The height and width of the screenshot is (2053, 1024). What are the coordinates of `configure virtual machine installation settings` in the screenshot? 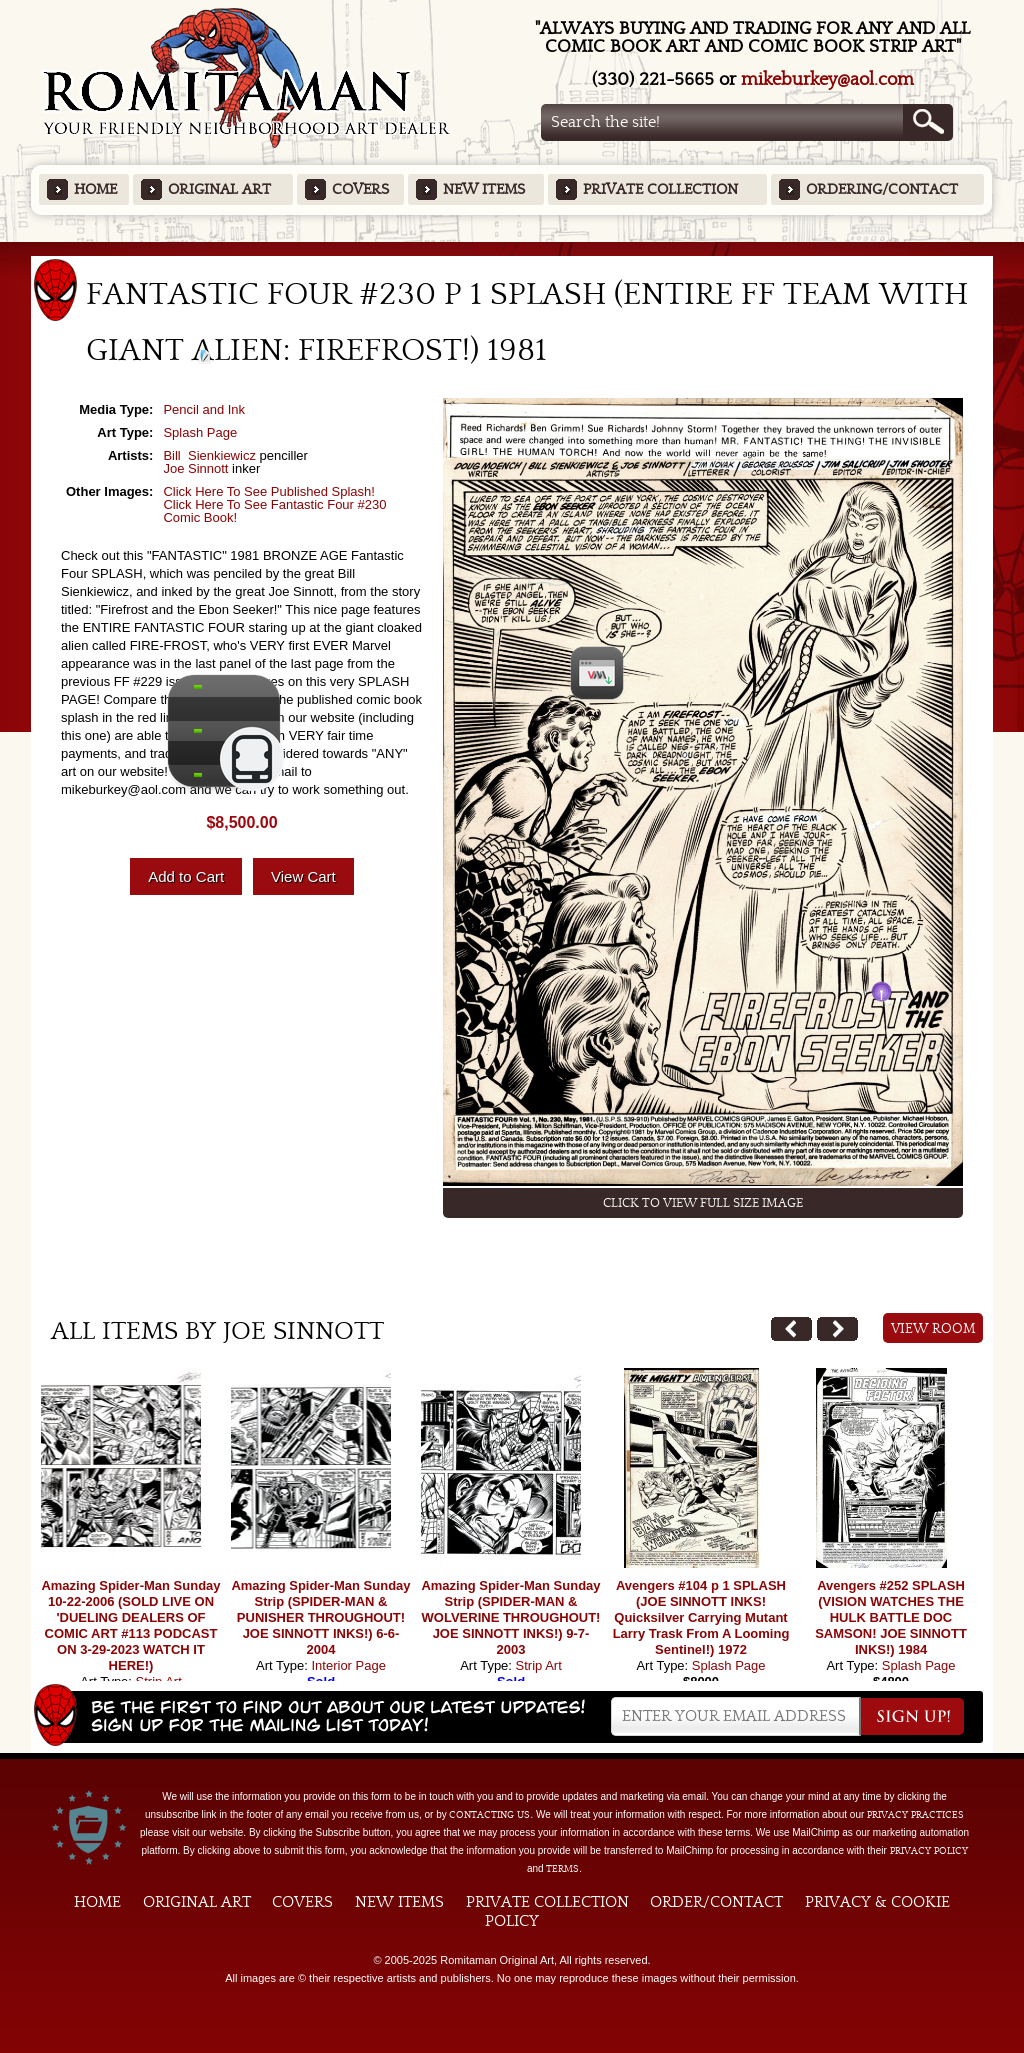 It's located at (597, 673).